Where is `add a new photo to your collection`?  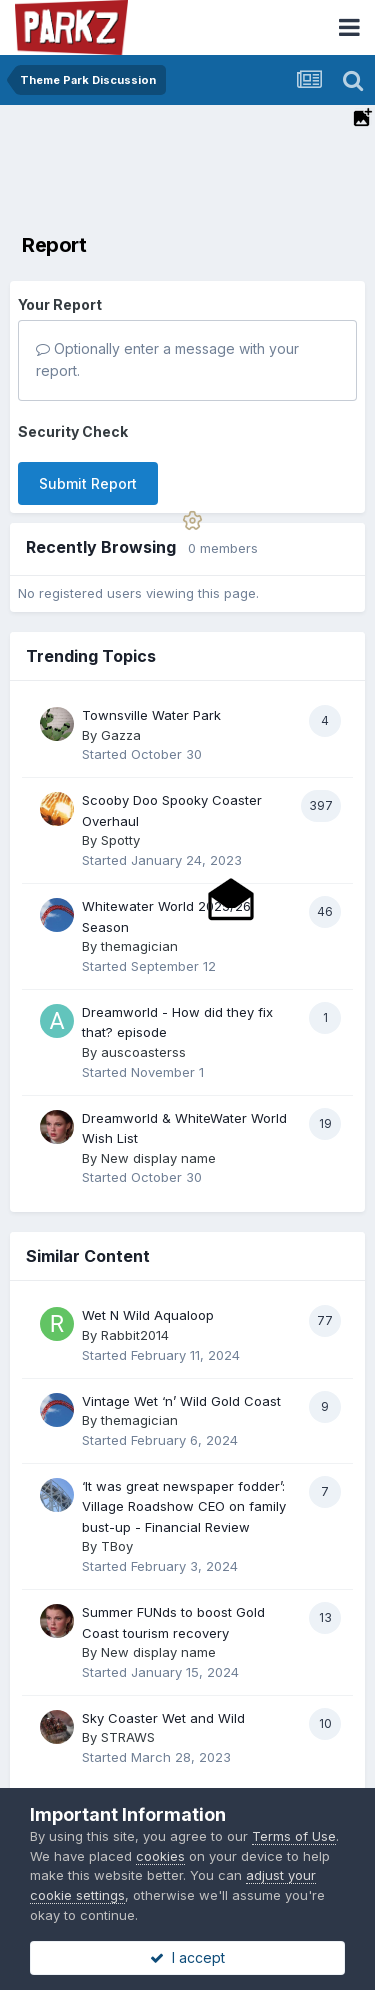 add a new photo to your collection is located at coordinates (362, 117).